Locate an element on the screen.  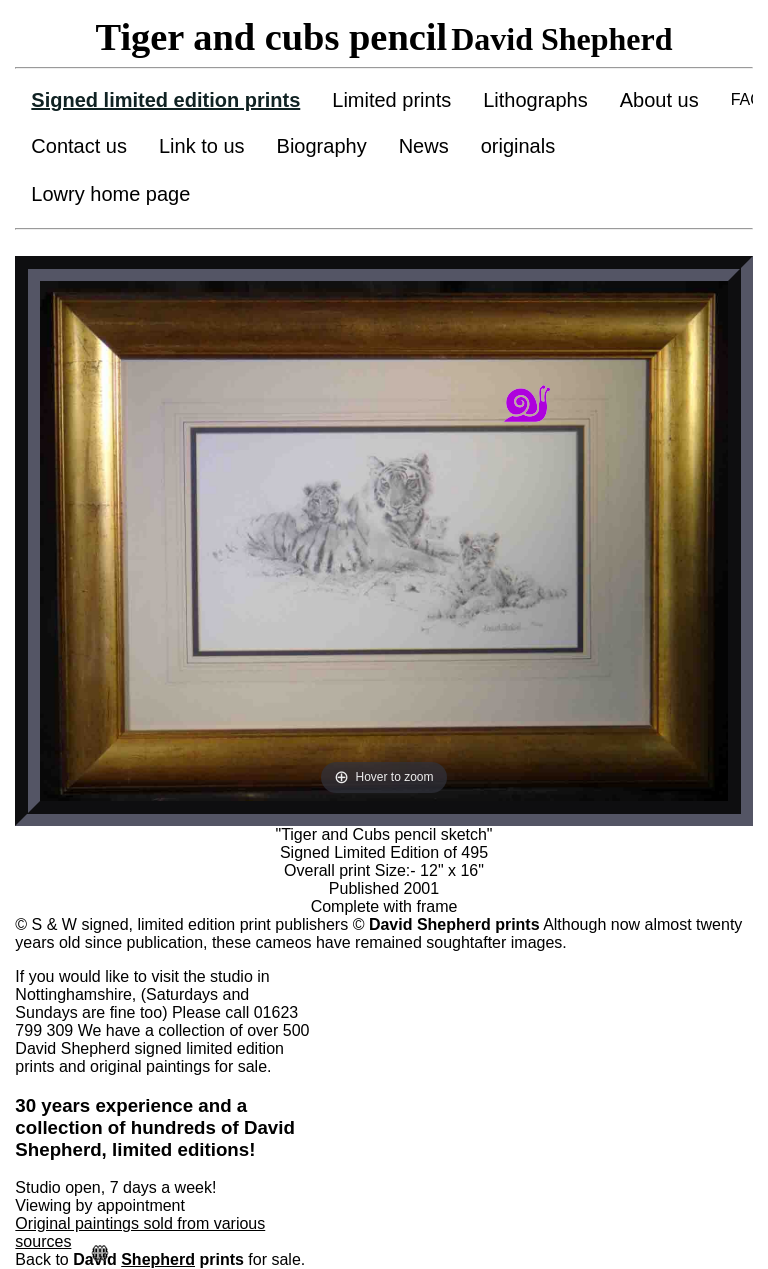
indicates slow loading or processing speed is located at coordinates (527, 403).